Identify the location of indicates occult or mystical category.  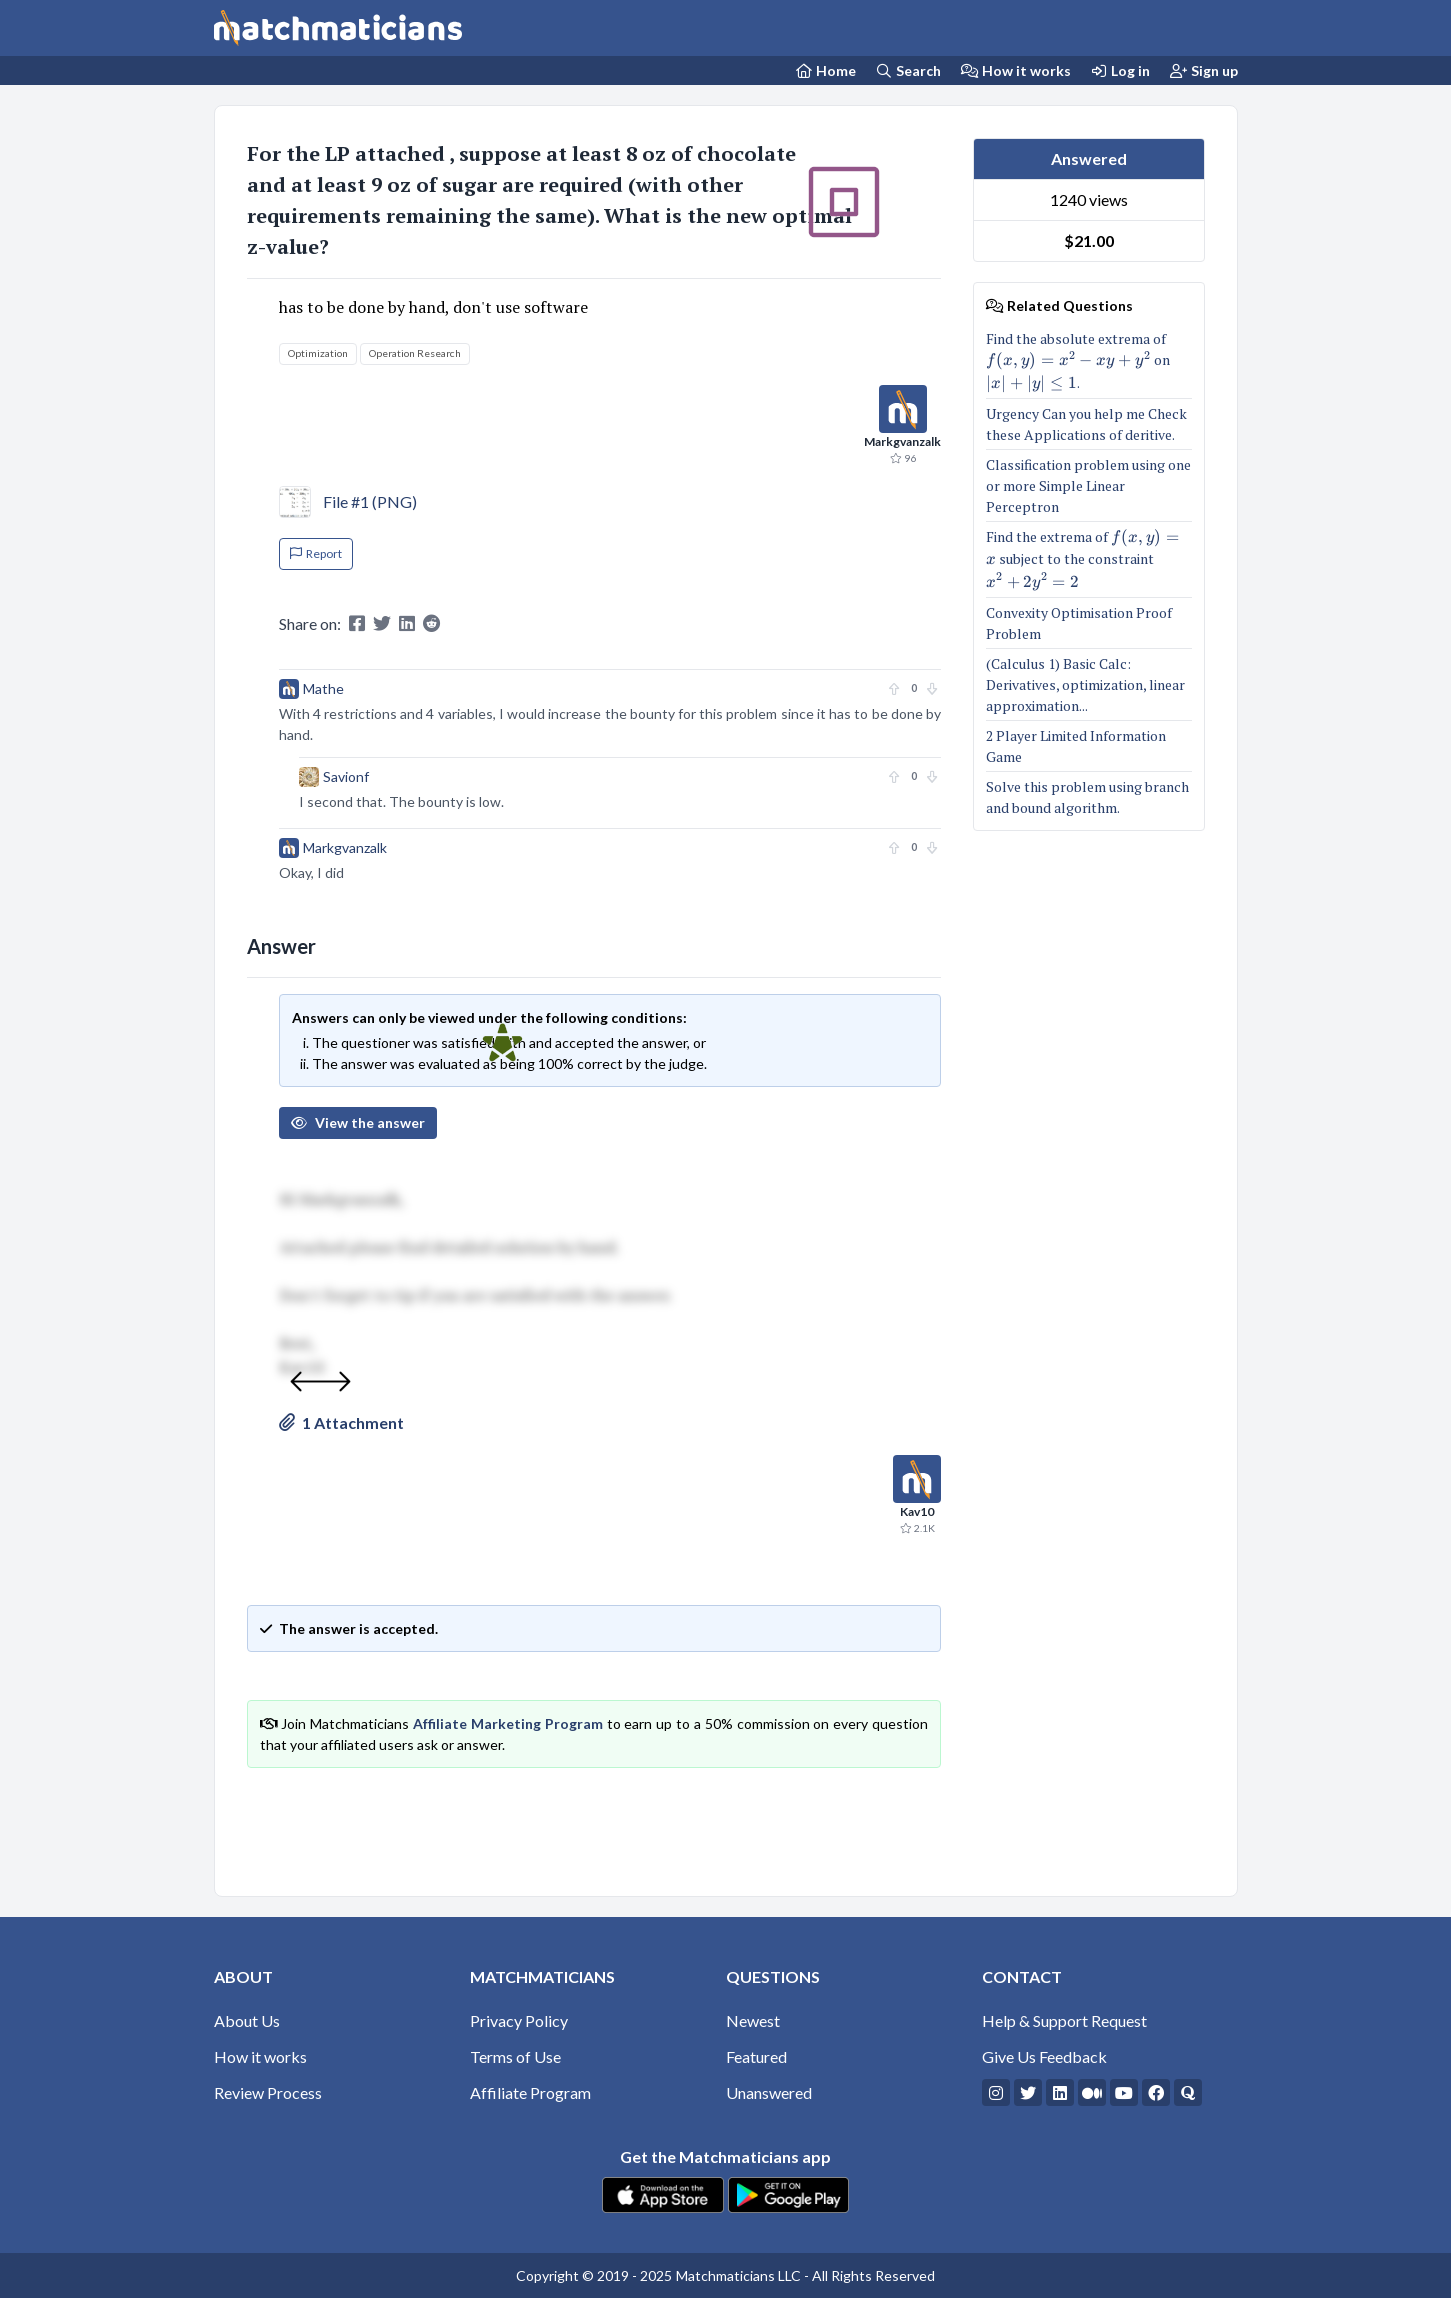
(502, 1044).